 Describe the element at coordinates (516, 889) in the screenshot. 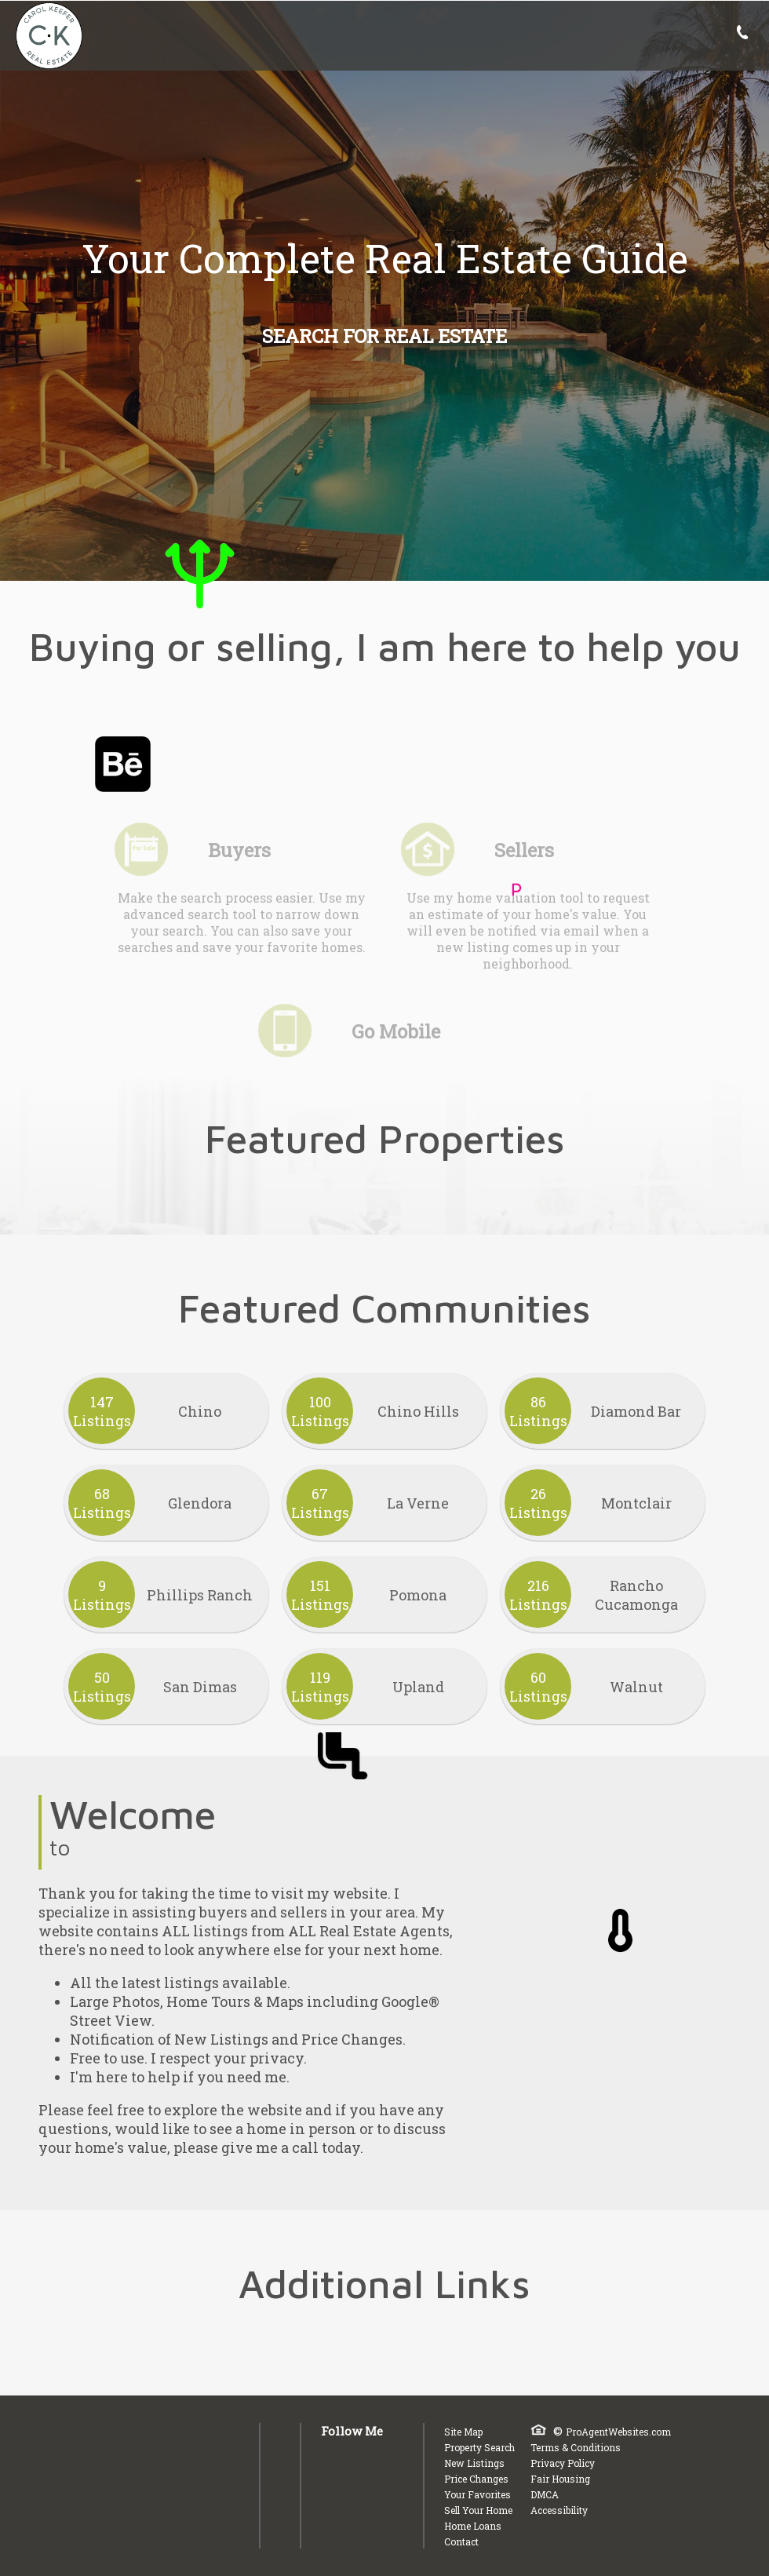

I see `indicates parking availability or location` at that location.